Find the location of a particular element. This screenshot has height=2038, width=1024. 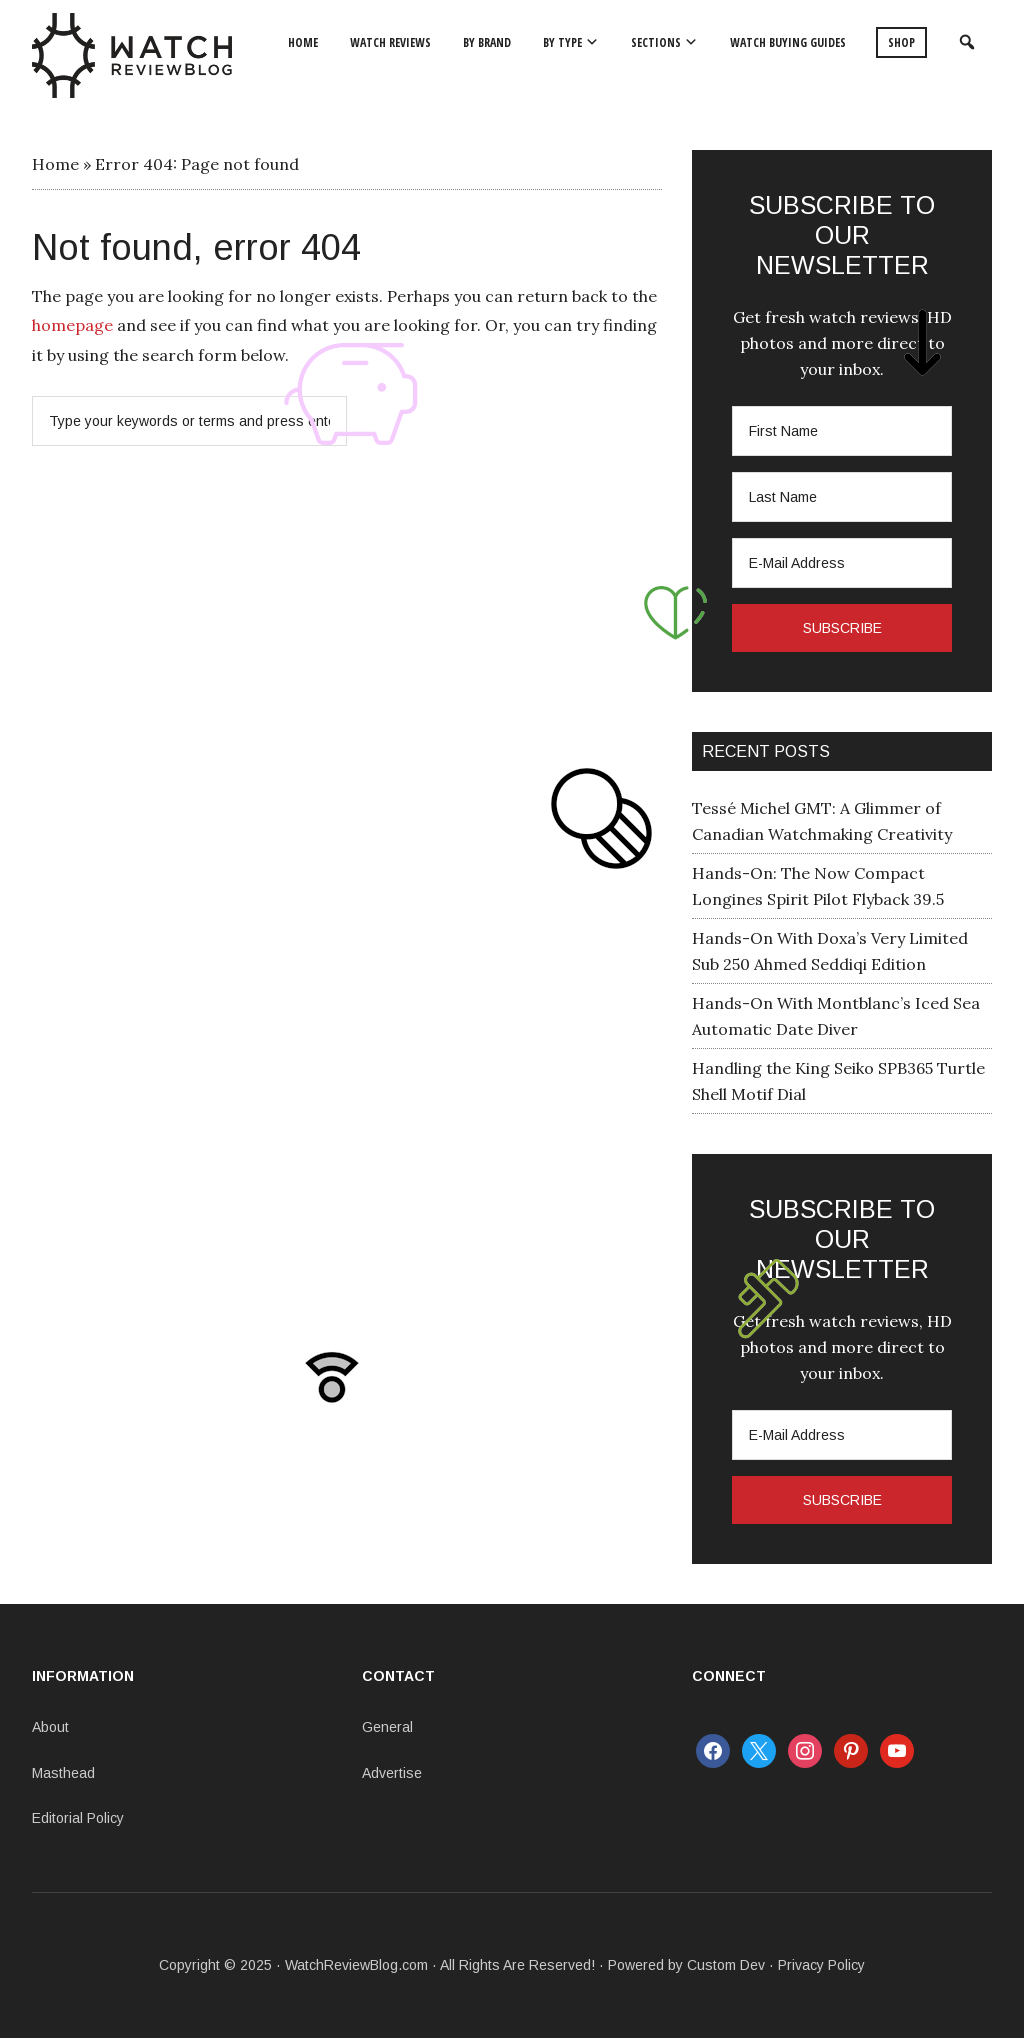

scroll down for more content is located at coordinates (922, 342).